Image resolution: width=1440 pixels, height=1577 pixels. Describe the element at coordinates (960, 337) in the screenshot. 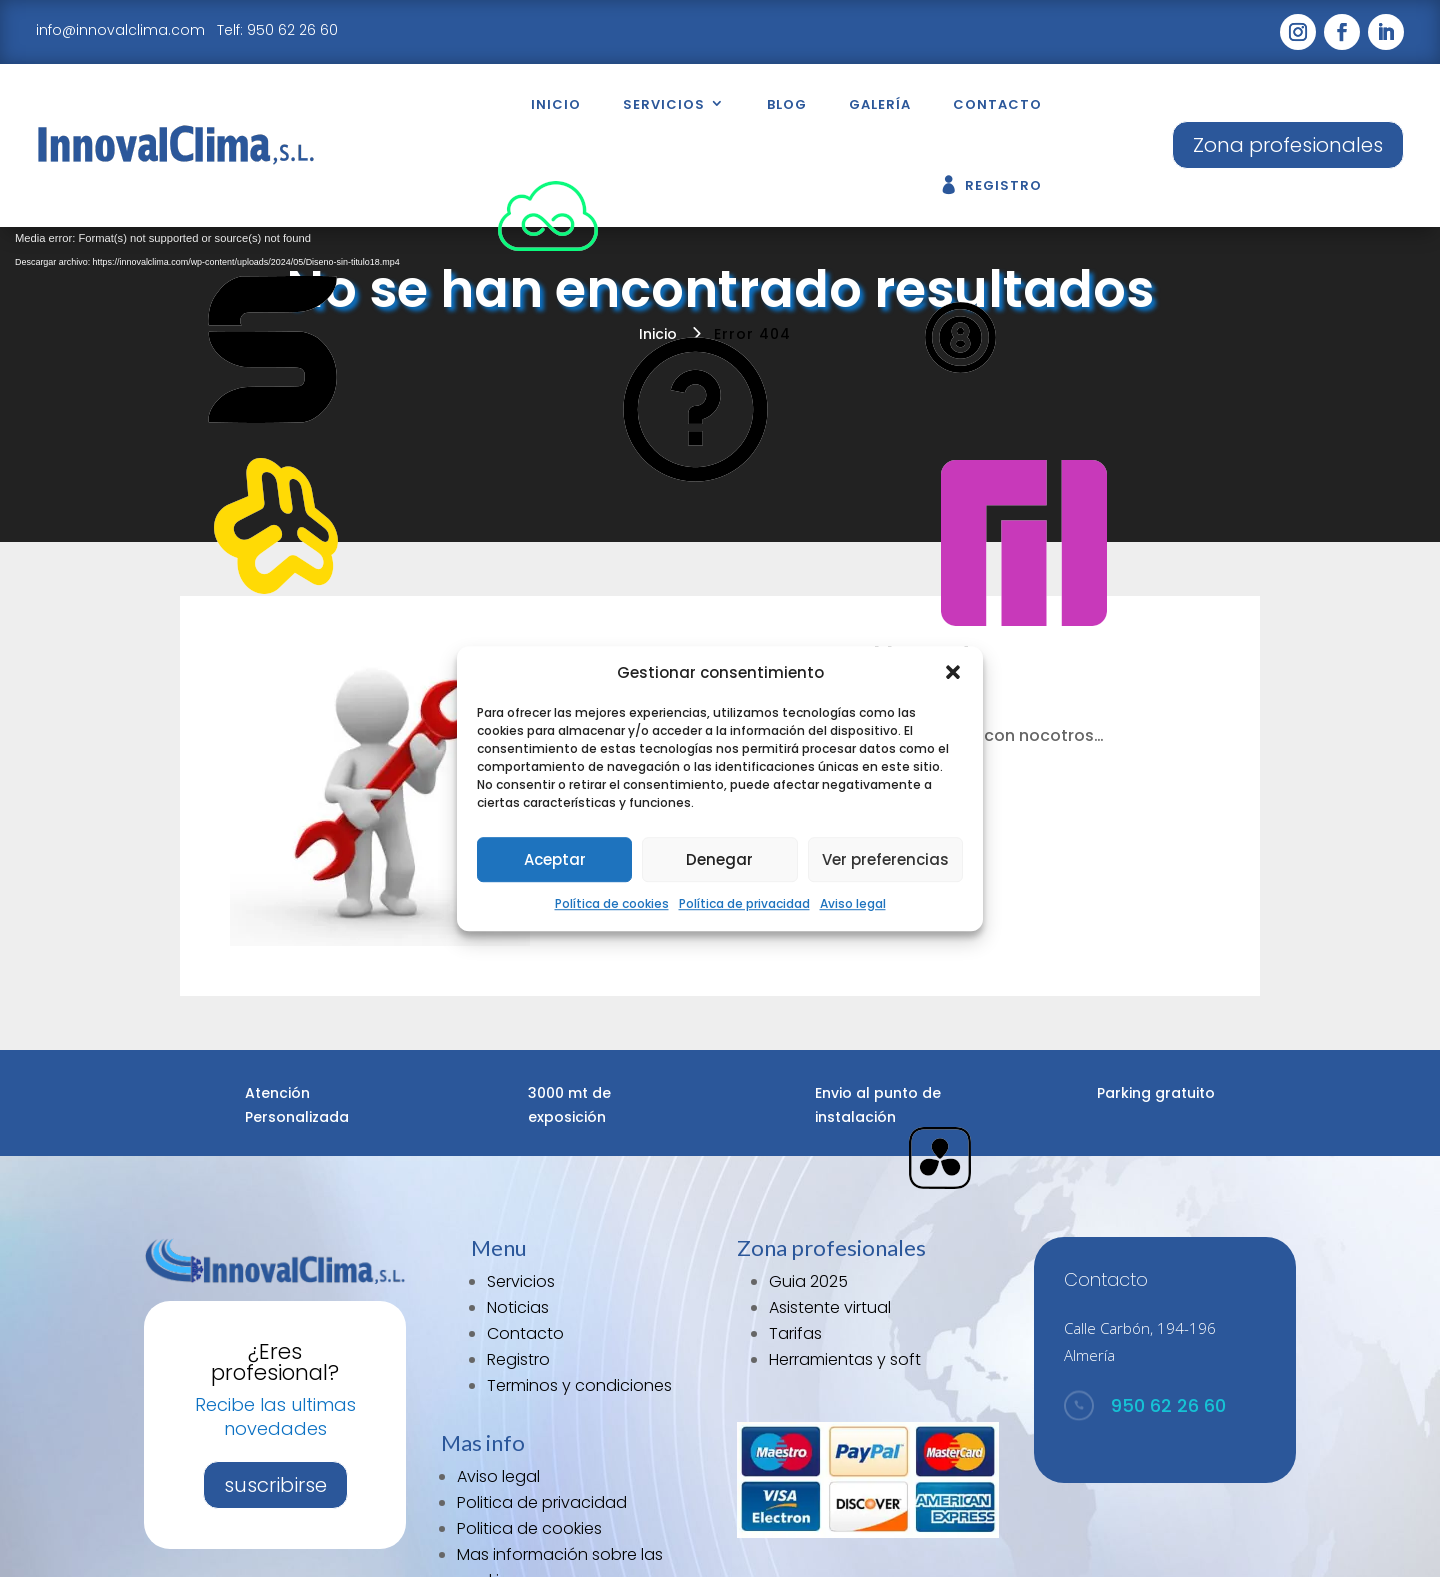

I see `access billiards or pool game` at that location.